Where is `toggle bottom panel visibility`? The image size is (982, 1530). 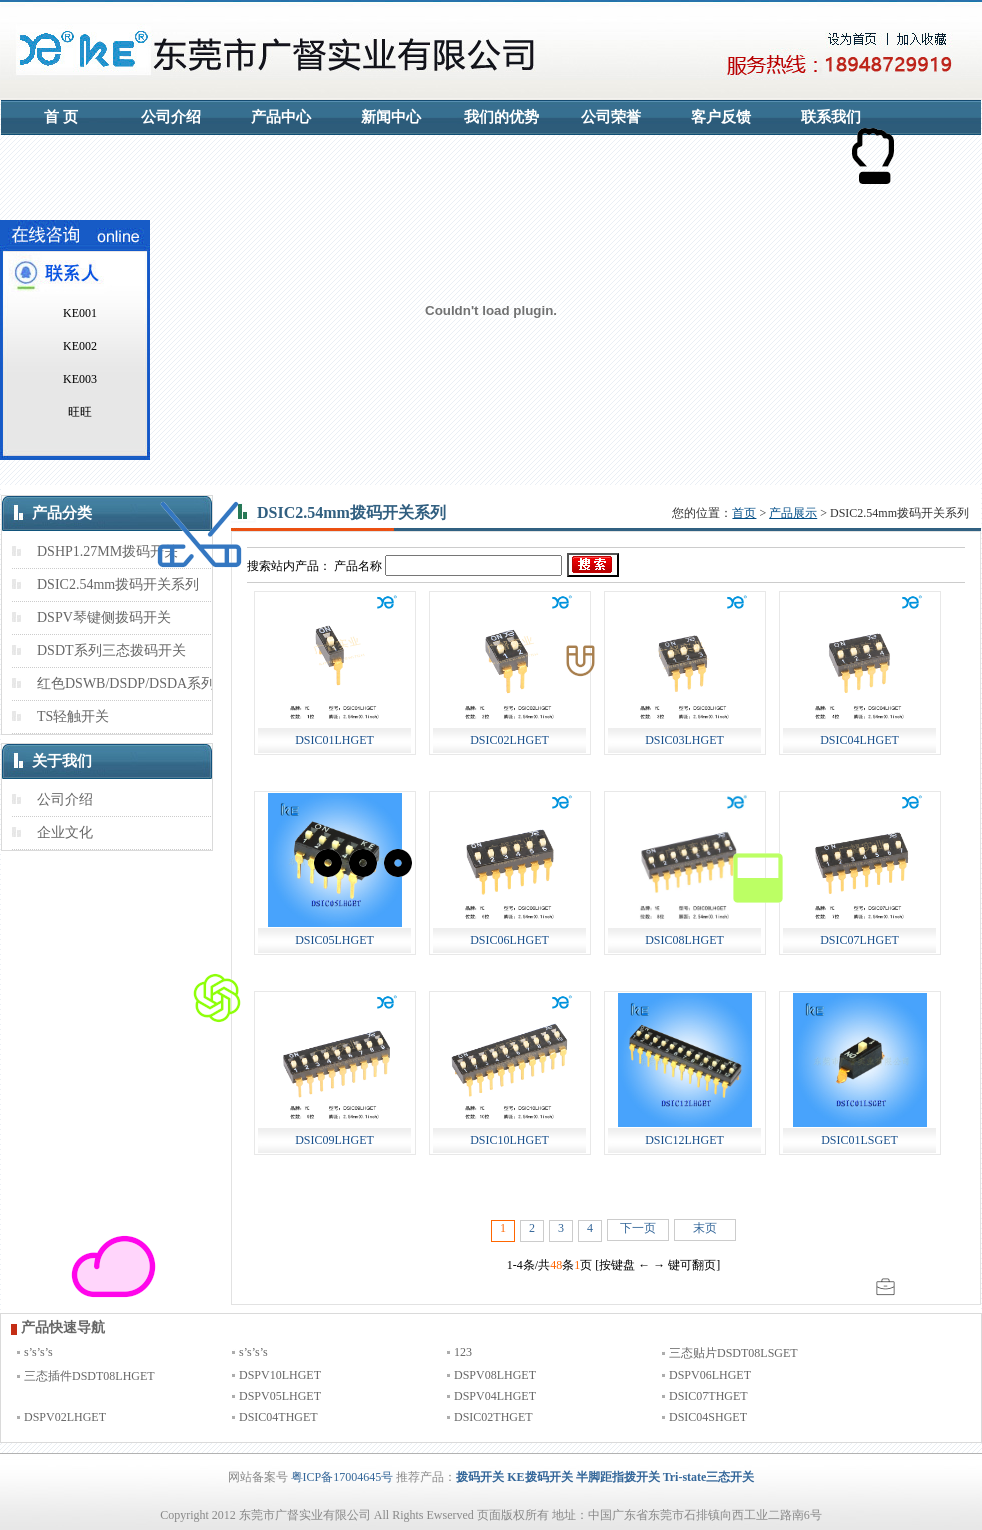
toggle bottom panel visibility is located at coordinates (758, 878).